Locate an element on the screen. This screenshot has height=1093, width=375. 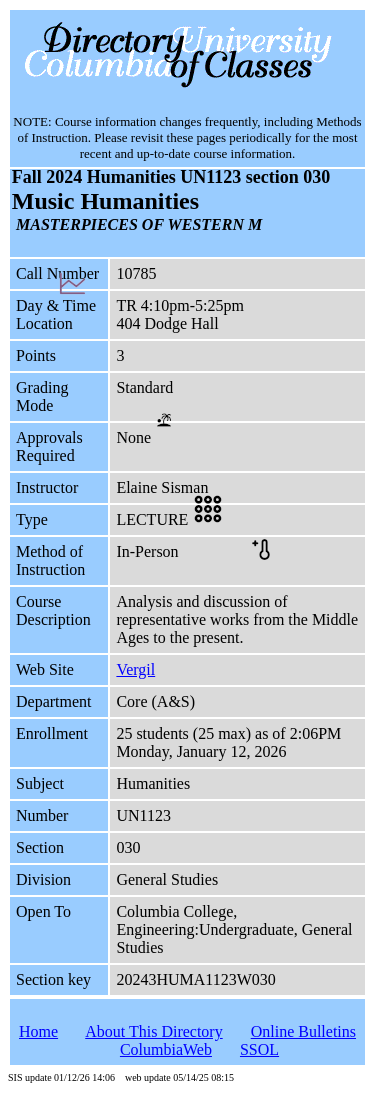
increase temperature setting is located at coordinates (262, 549).